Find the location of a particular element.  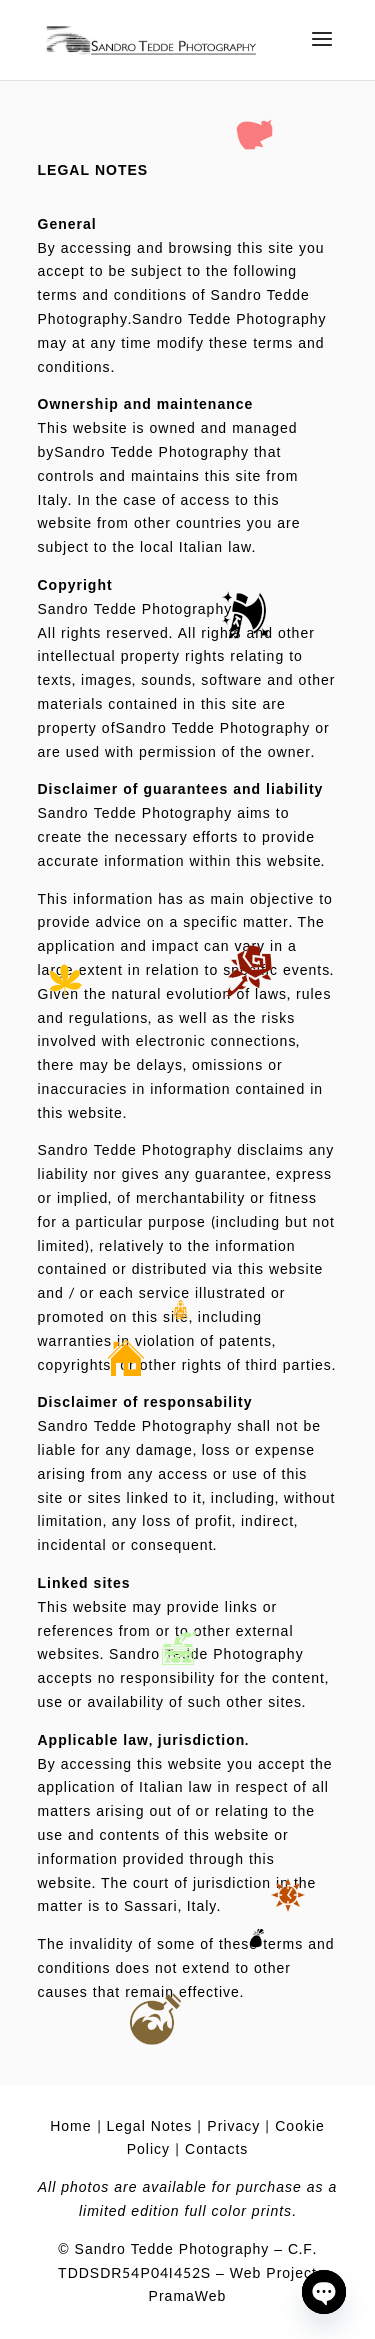

browse hoodies or casual apparel is located at coordinates (180, 1309).